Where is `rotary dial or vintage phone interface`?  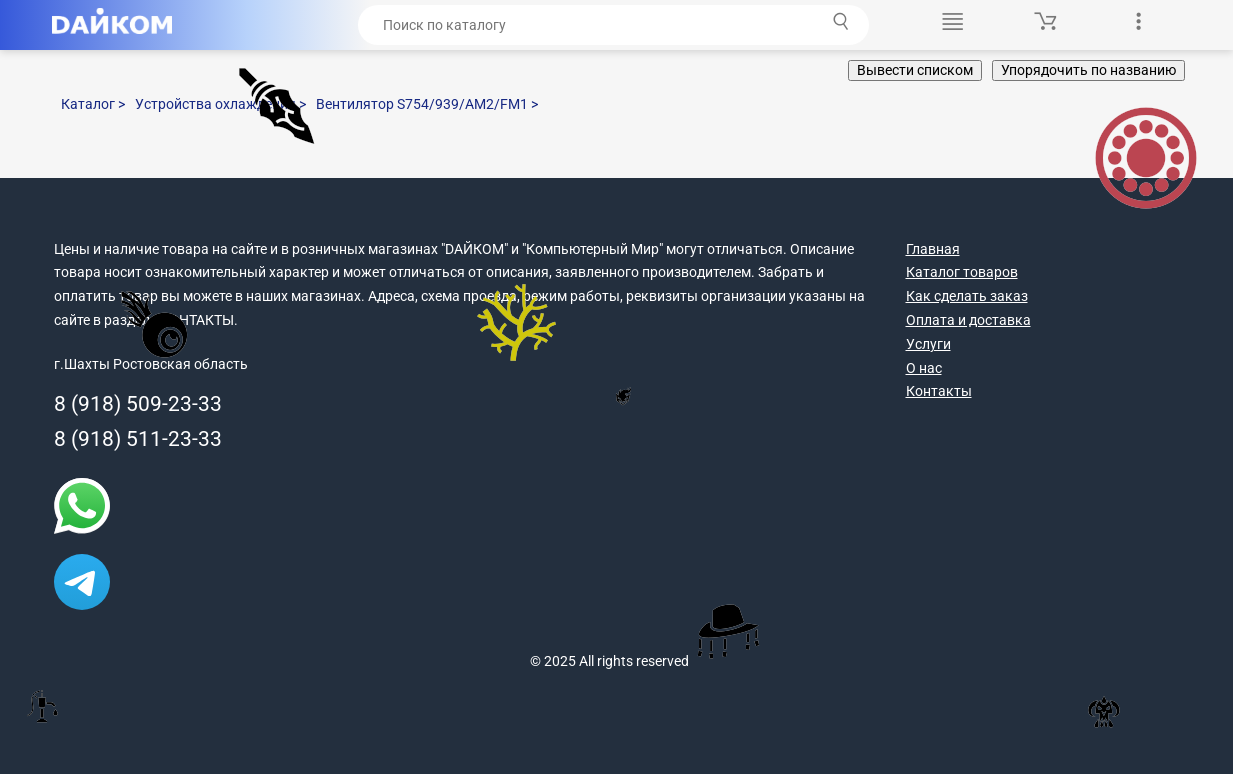 rotary dial or vintage phone interface is located at coordinates (1146, 158).